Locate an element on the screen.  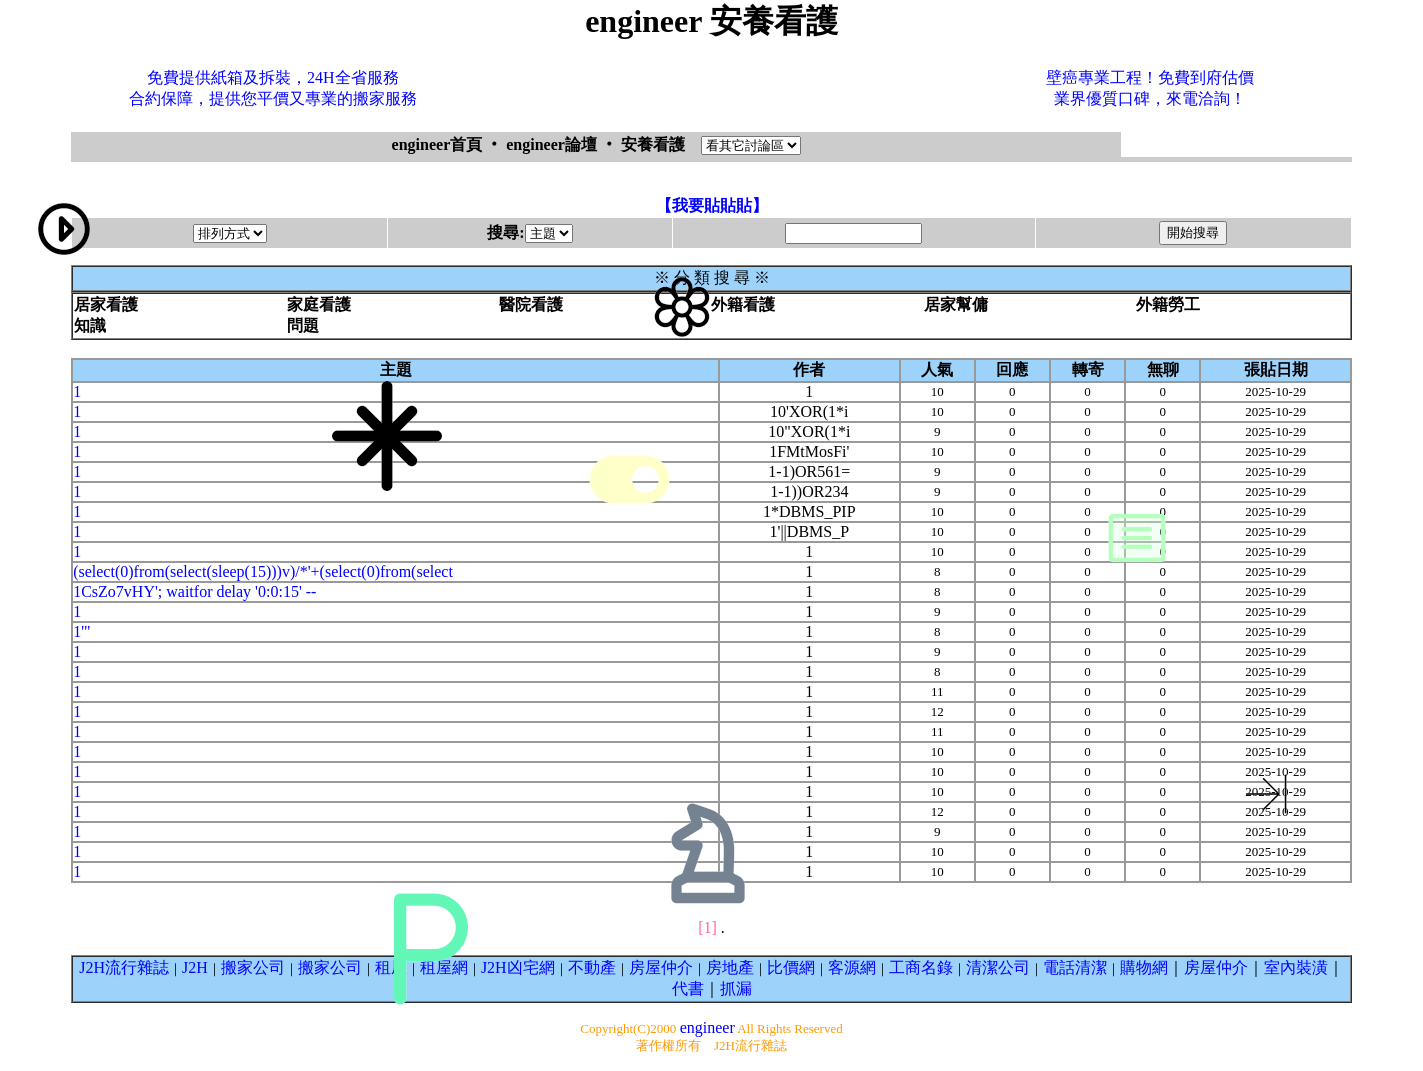
play chess or access chess game is located at coordinates (708, 856).